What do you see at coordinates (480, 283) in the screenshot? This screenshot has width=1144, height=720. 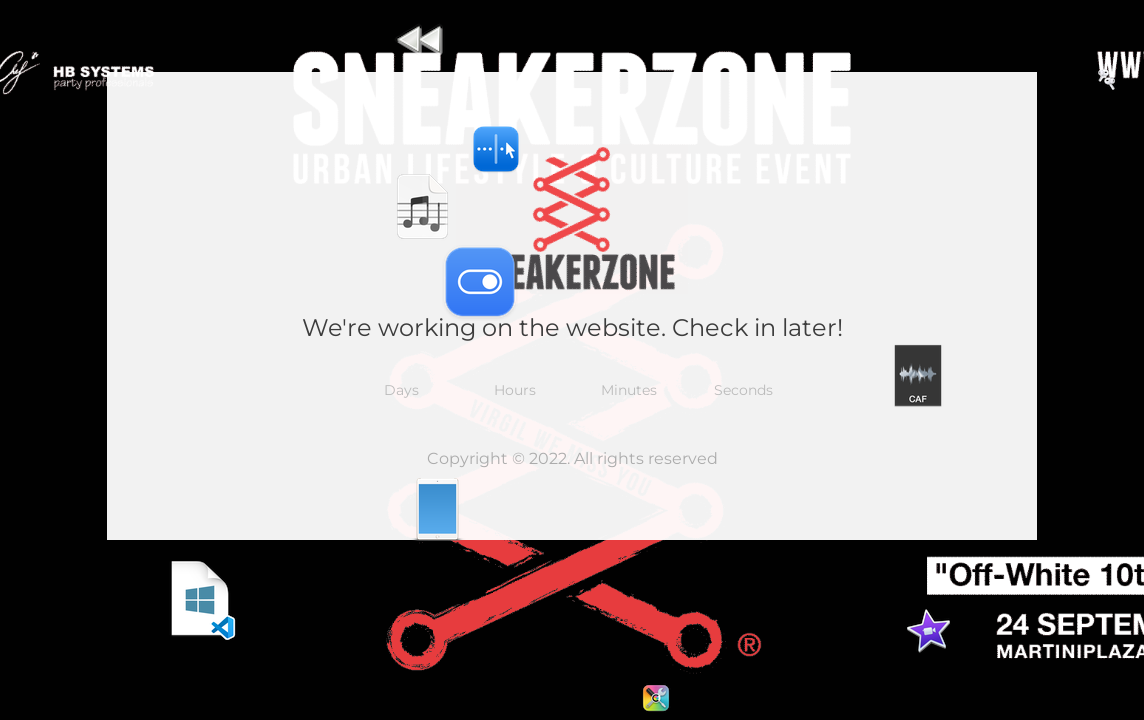 I see `access desktop customization settings` at bounding box center [480, 283].